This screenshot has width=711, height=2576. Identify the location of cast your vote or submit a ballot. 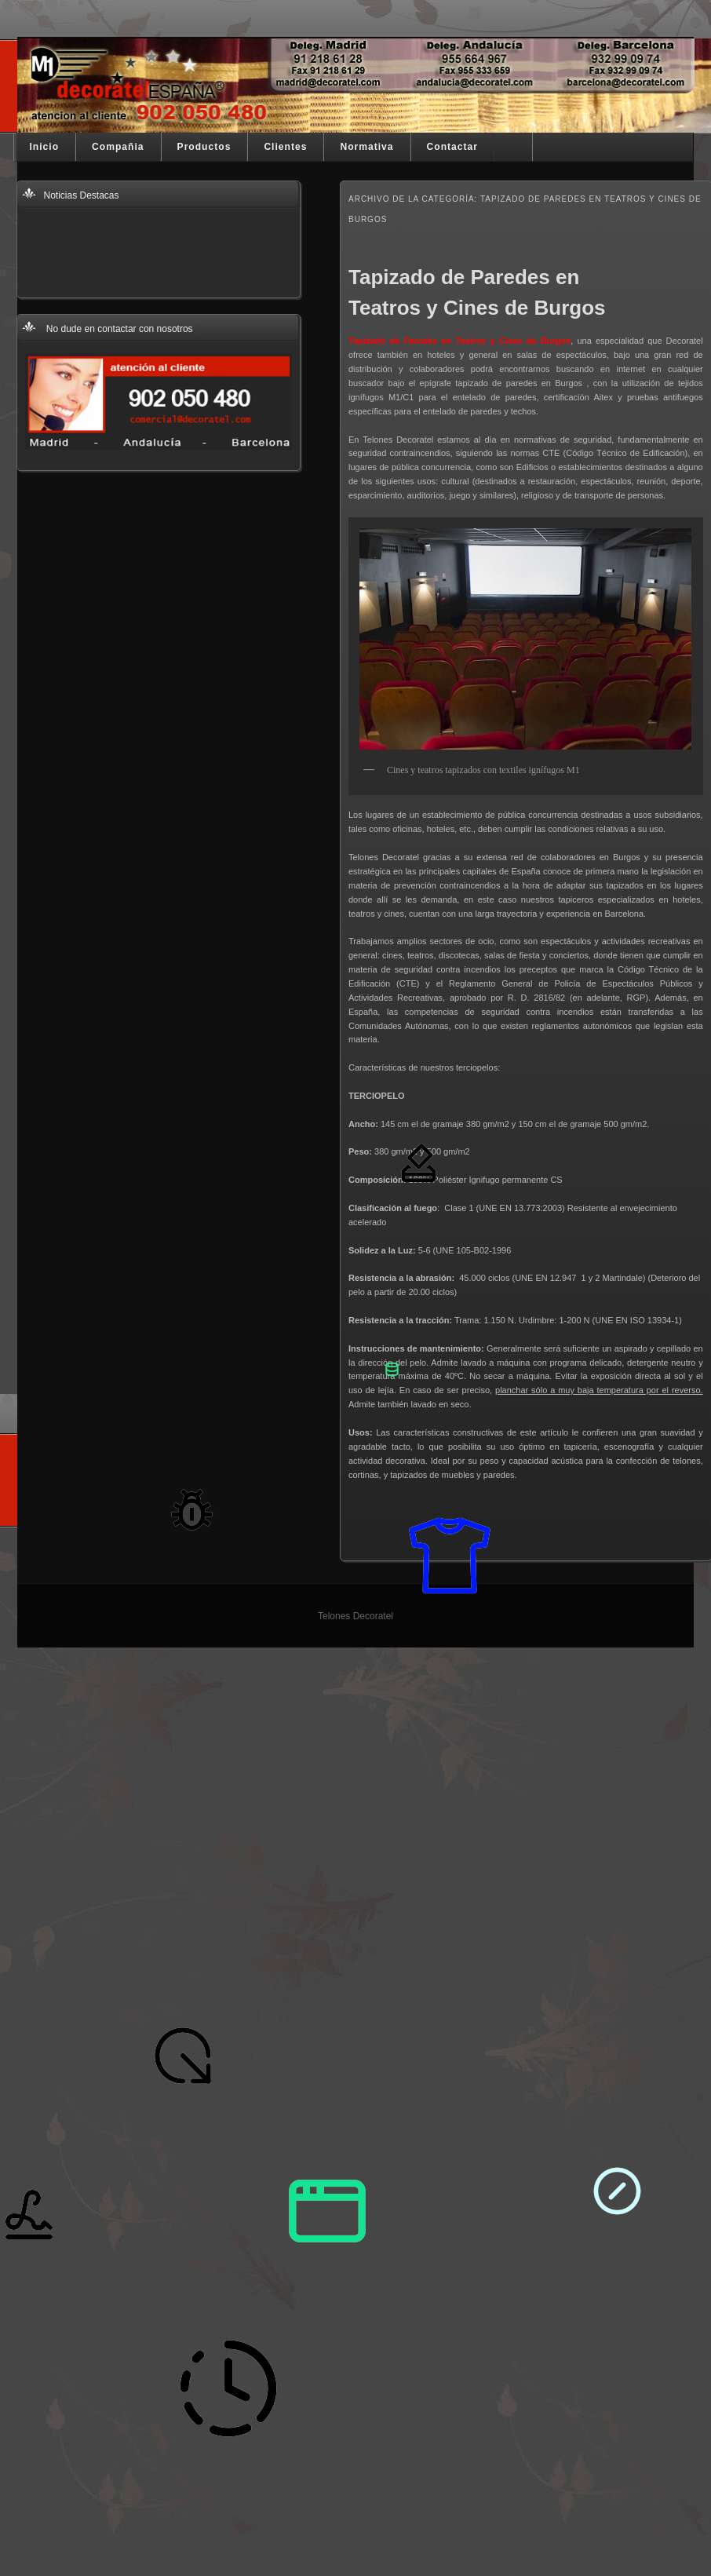
(418, 1162).